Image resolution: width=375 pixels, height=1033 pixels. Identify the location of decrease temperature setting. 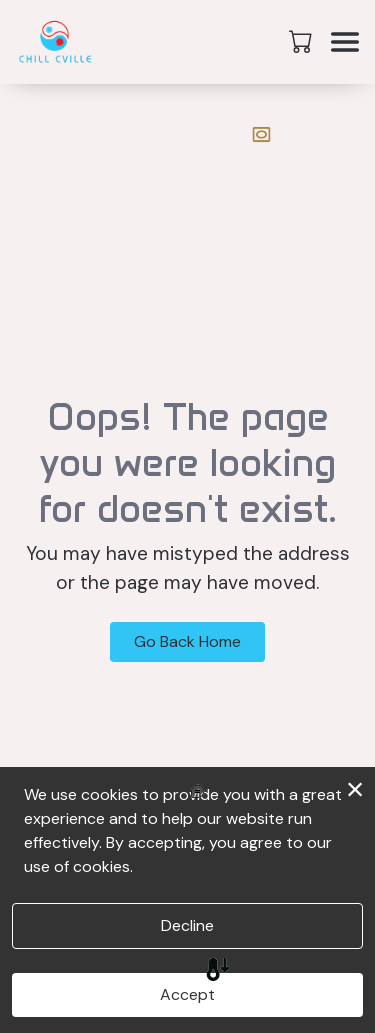
(217, 969).